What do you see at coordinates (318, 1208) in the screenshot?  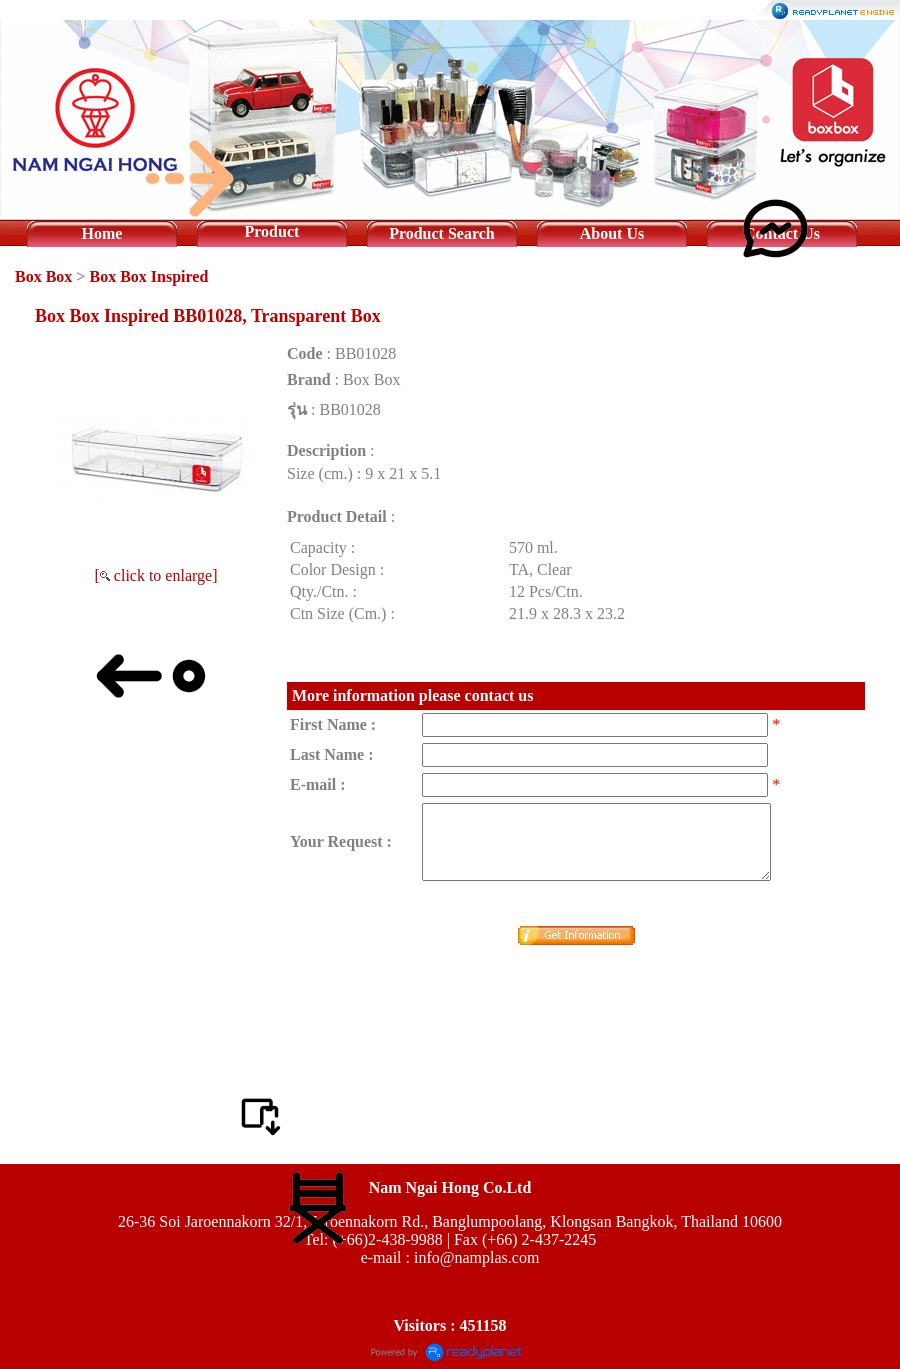 I see `access director or filmmaker tools` at bounding box center [318, 1208].